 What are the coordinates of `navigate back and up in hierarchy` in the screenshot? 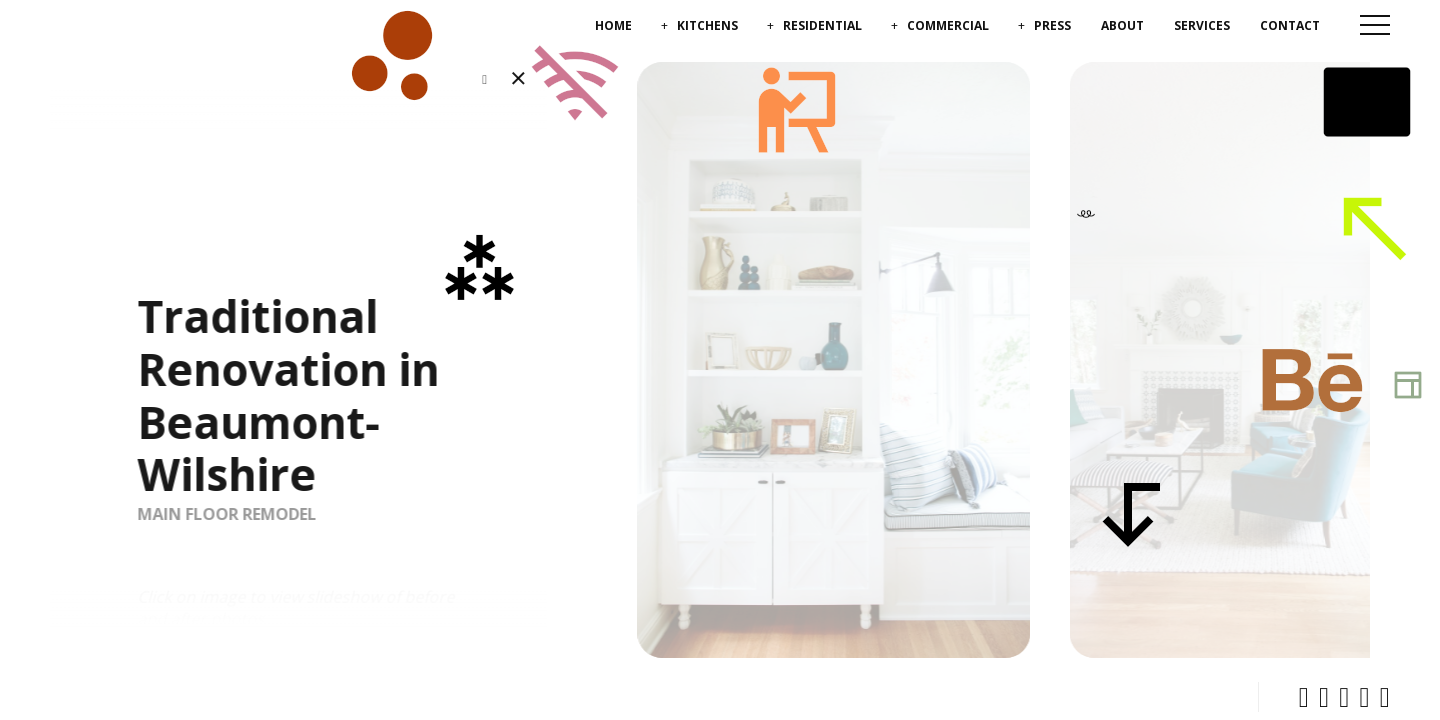 It's located at (1373, 227).